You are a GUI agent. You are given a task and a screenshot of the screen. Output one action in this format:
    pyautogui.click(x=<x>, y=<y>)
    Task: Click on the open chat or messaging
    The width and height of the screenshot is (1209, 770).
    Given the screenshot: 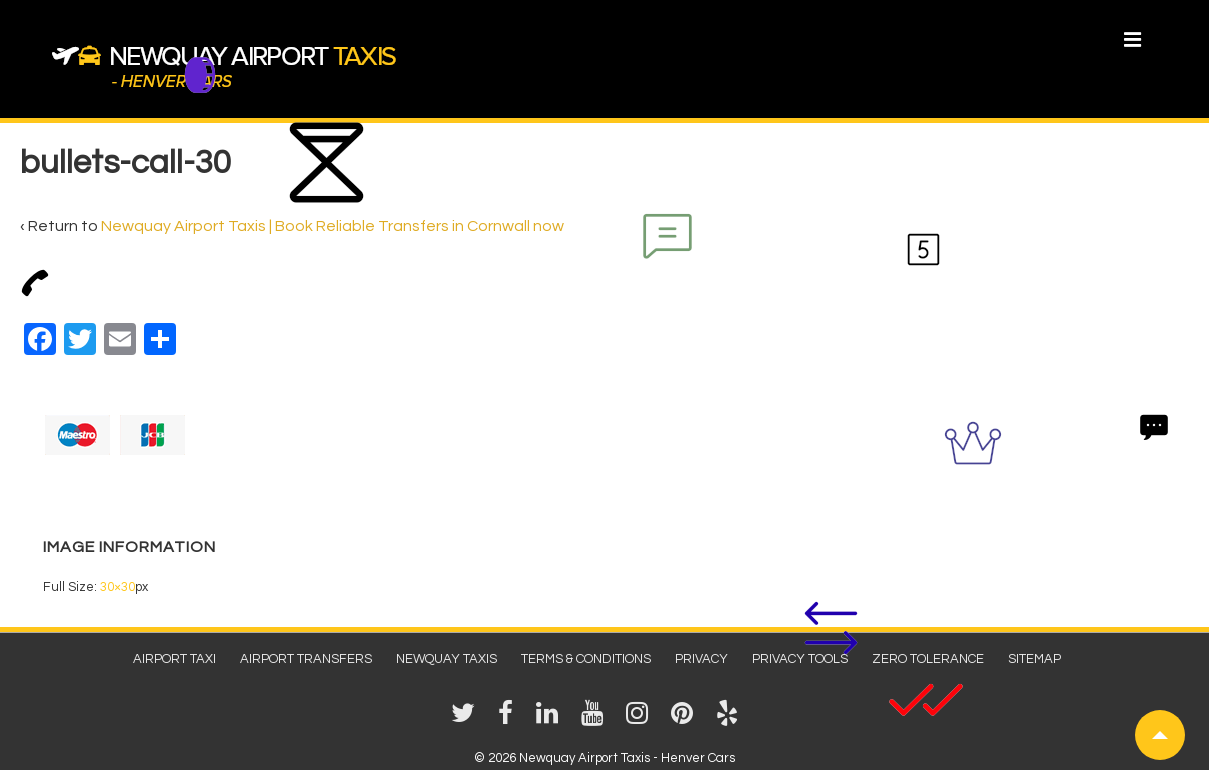 What is the action you would take?
    pyautogui.click(x=667, y=232)
    